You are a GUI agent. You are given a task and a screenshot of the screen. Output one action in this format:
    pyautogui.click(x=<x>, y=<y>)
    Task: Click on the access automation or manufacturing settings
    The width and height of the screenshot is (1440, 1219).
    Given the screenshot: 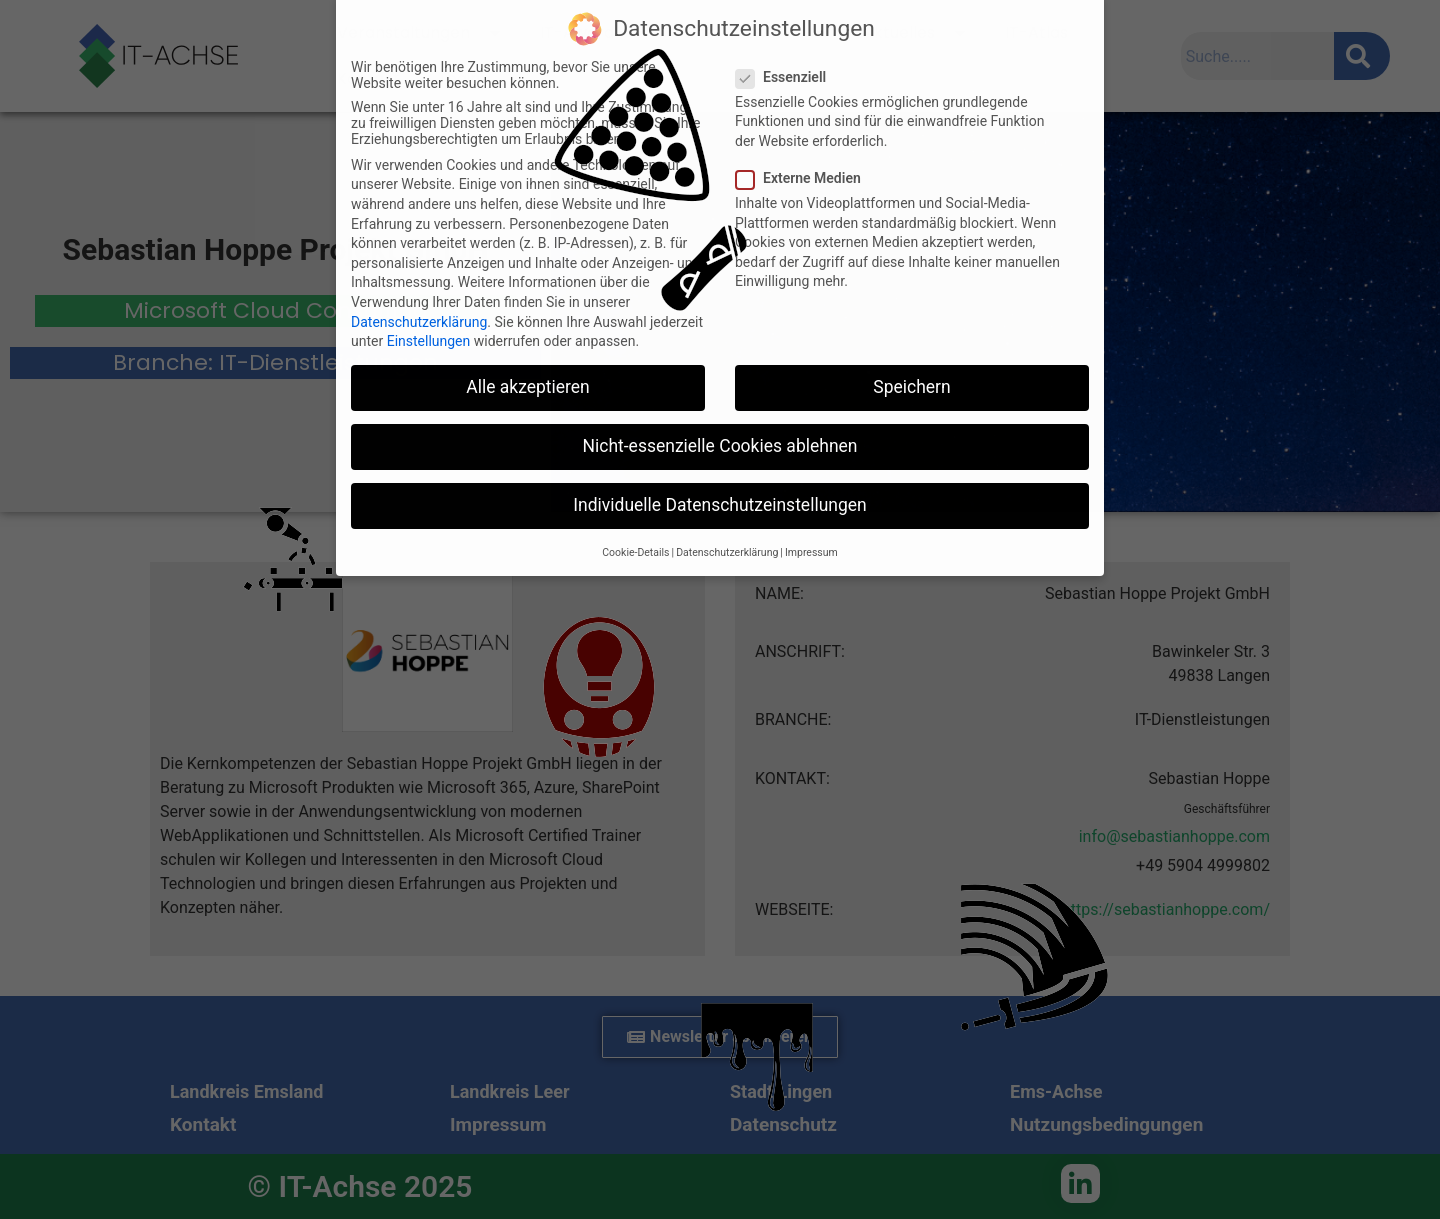 What is the action you would take?
    pyautogui.click(x=289, y=558)
    